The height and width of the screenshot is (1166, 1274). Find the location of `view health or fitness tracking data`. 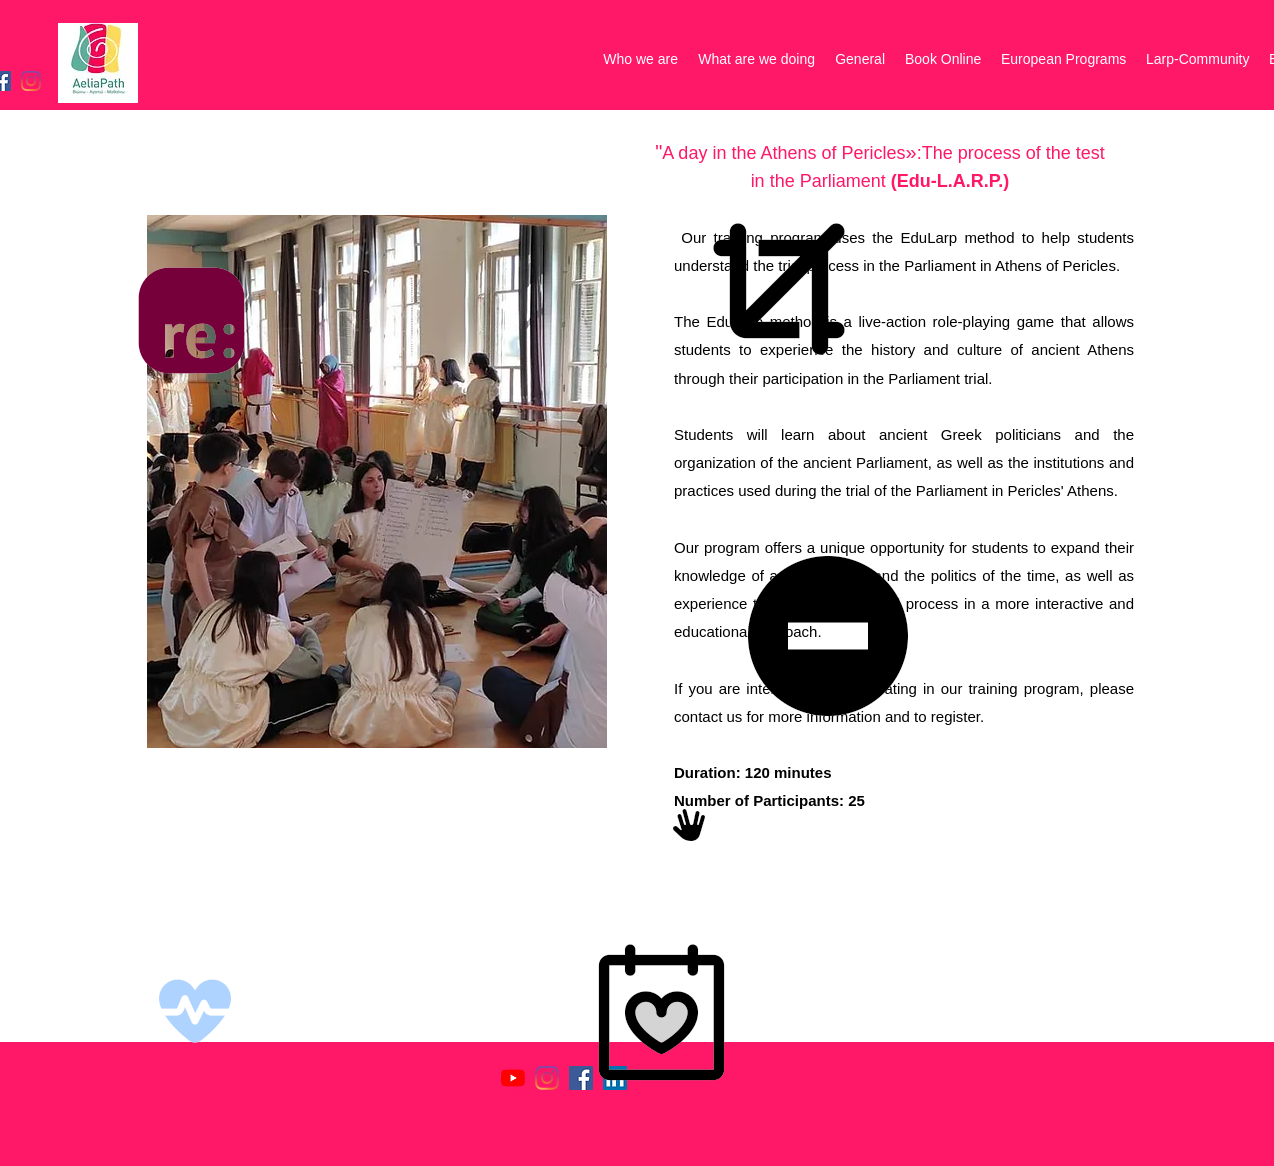

view health or fitness tracking data is located at coordinates (195, 1011).